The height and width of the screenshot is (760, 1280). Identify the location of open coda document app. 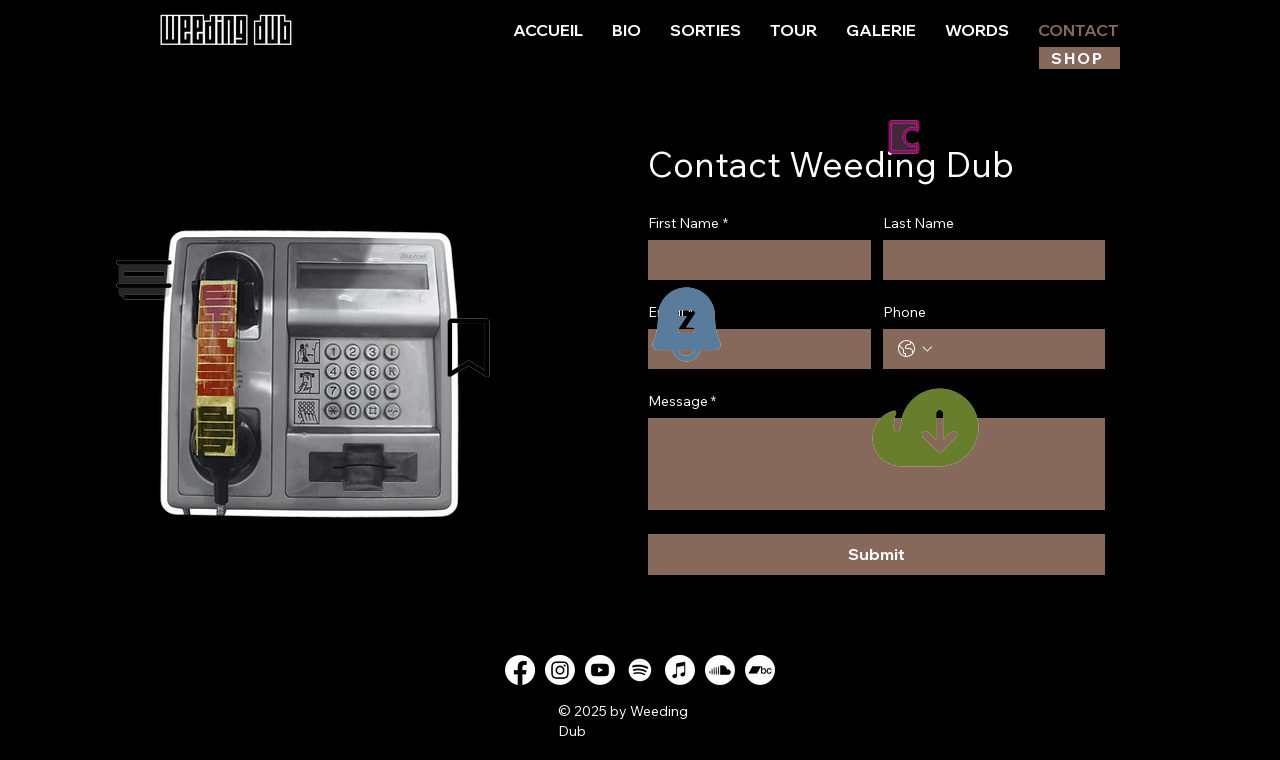
(904, 137).